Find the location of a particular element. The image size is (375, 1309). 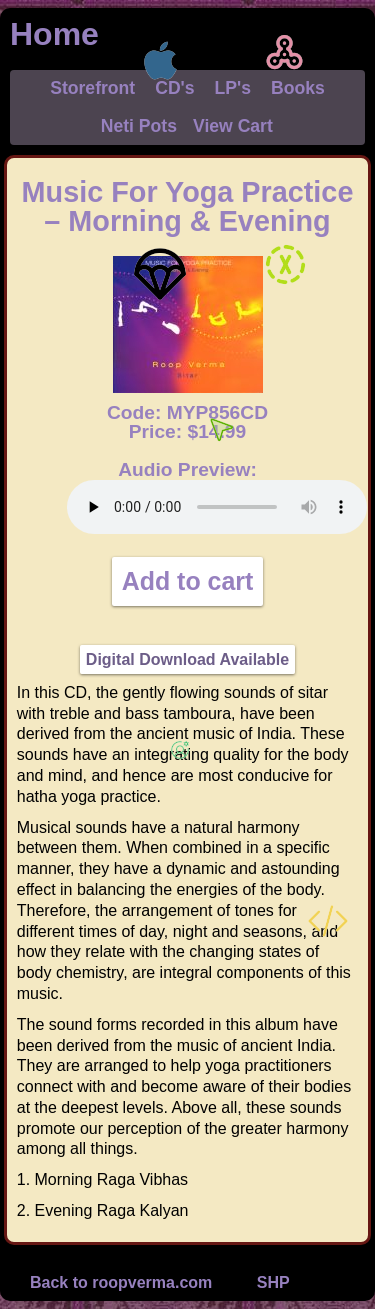

tap to navigate to destination is located at coordinates (220, 428).